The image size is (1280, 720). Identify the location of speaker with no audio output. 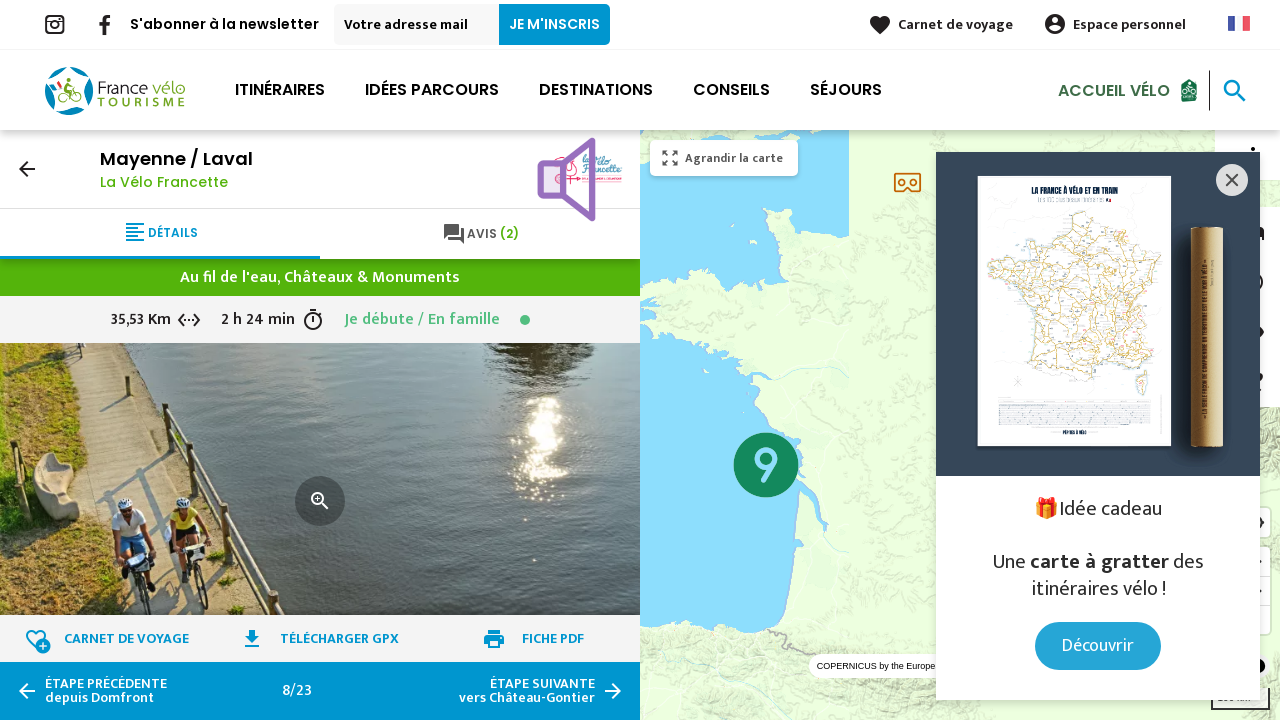
(582, 179).